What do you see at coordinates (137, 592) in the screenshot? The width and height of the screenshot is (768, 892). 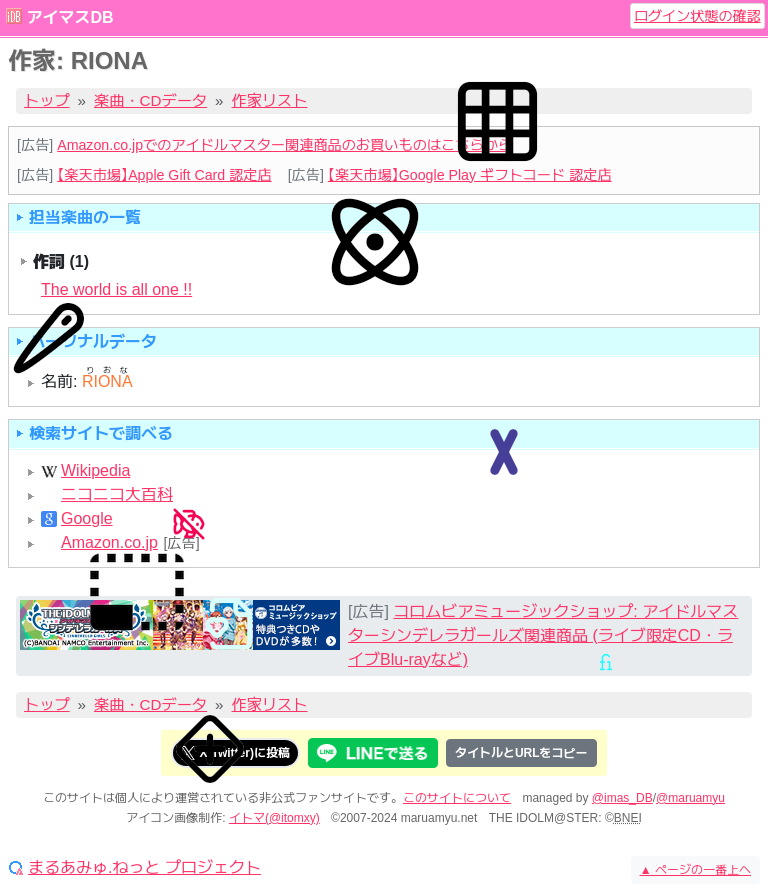 I see `resize image to smaller dimensions` at bounding box center [137, 592].